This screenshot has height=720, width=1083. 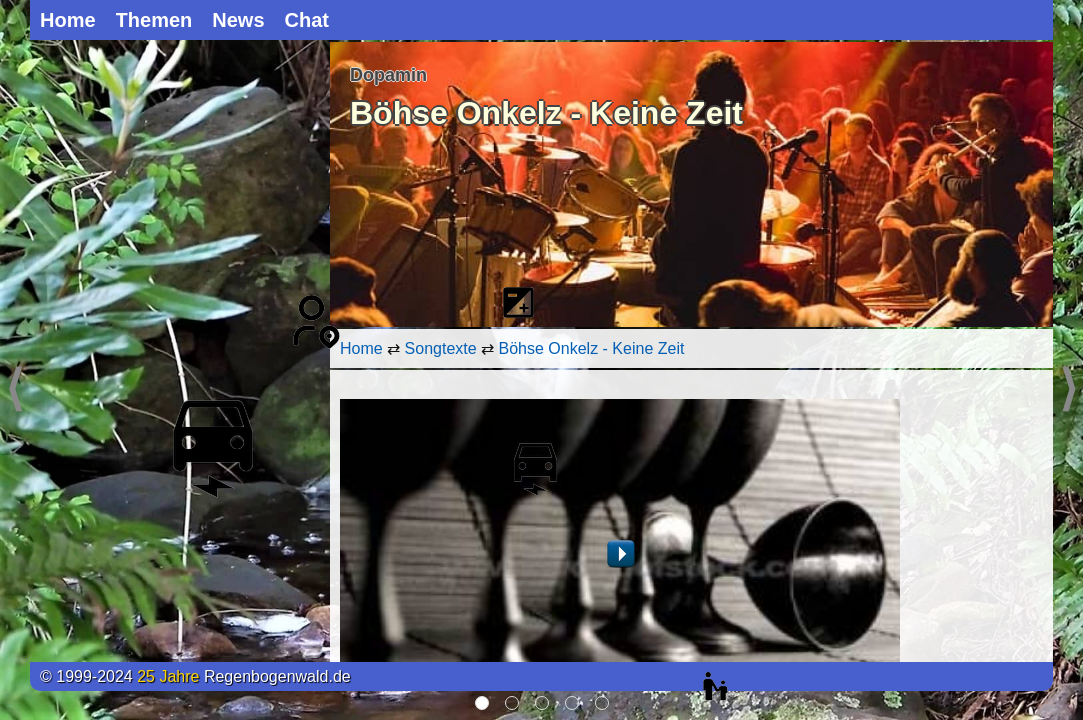 I want to click on view user's location on map, so click(x=311, y=320).